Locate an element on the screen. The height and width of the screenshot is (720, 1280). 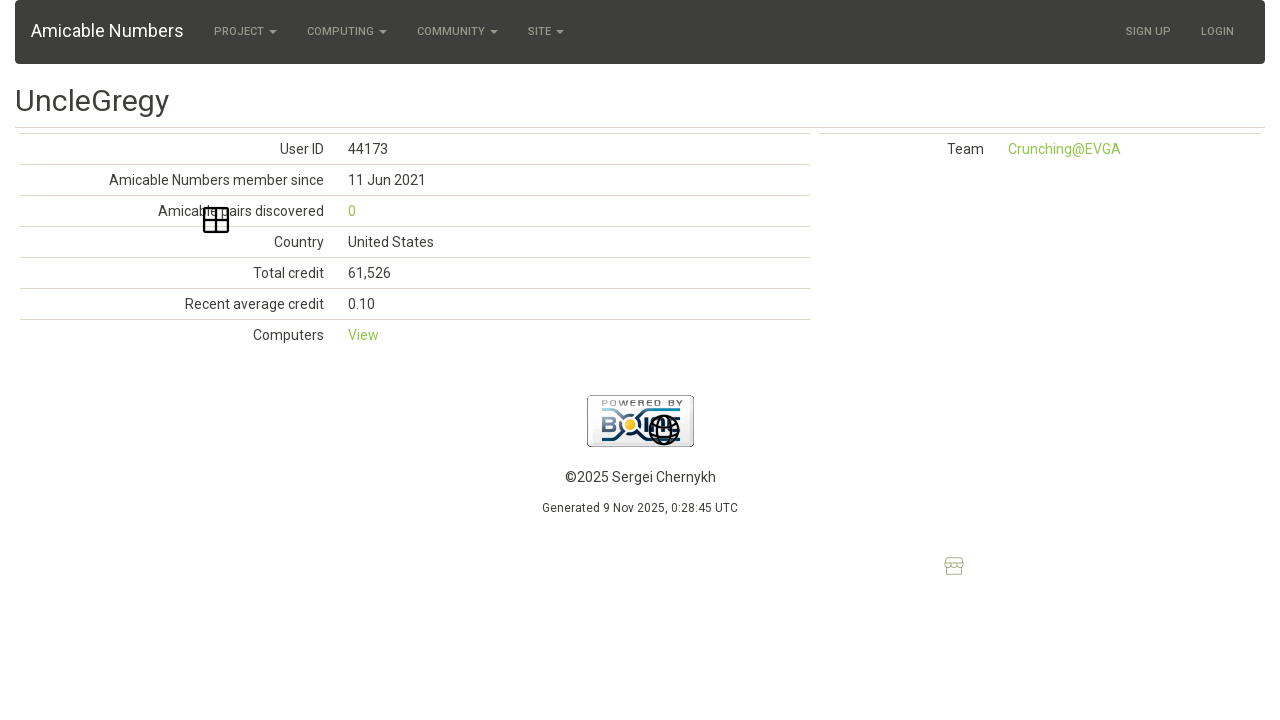
access the marketplace or shop is located at coordinates (954, 566).